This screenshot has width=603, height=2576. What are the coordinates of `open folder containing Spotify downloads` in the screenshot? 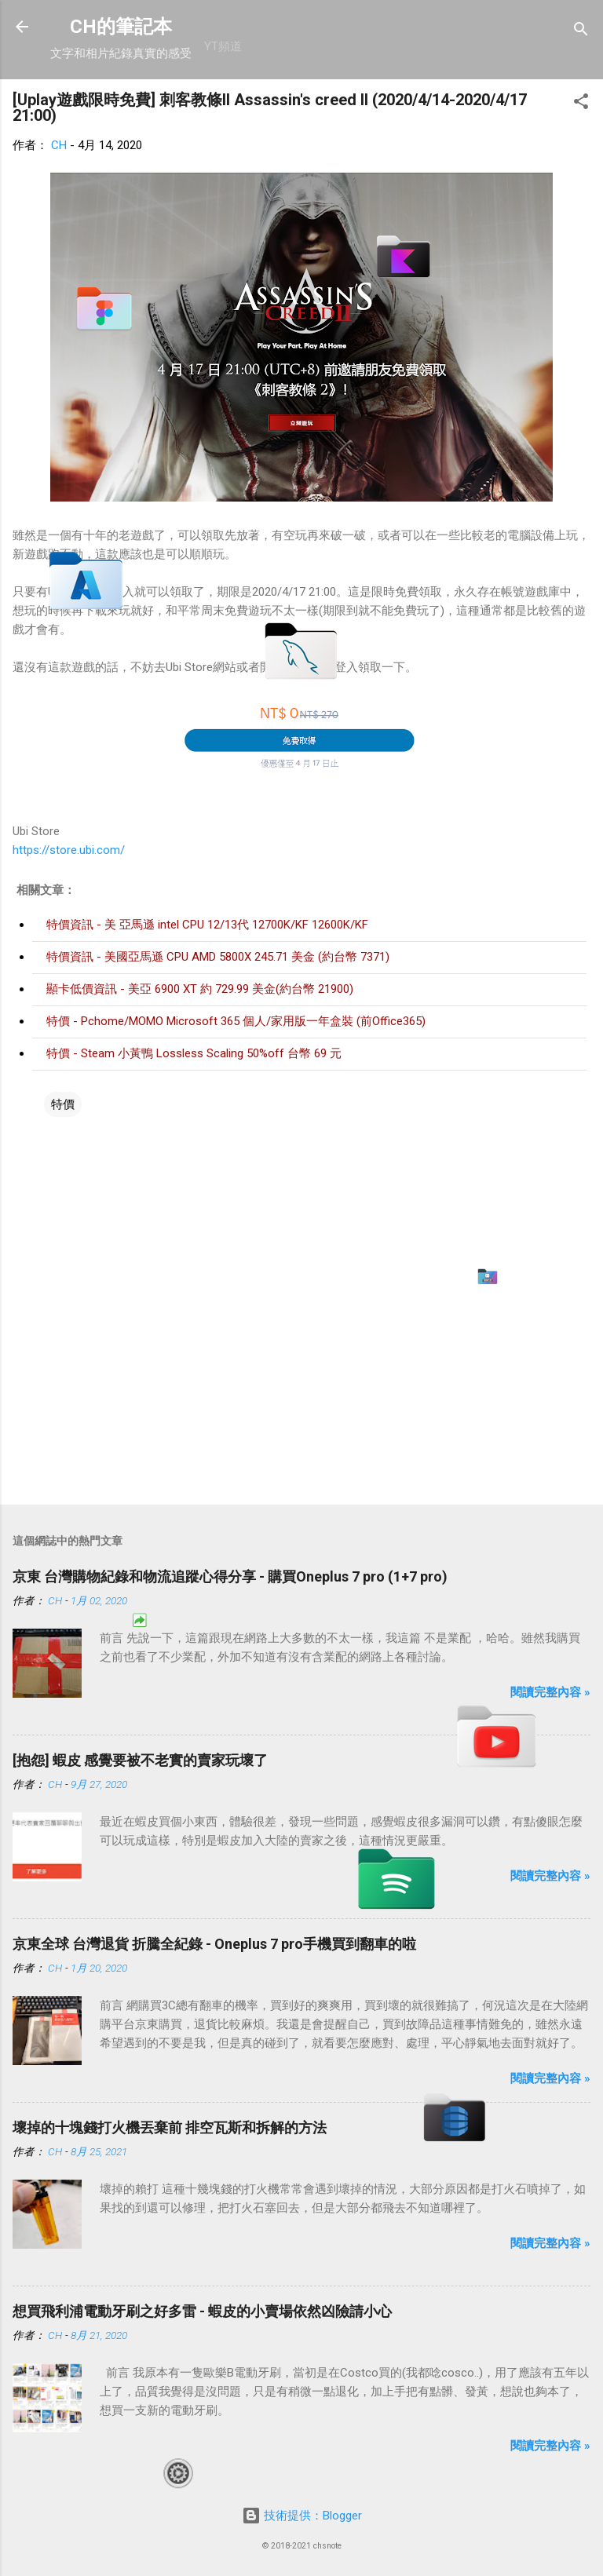 It's located at (396, 1881).